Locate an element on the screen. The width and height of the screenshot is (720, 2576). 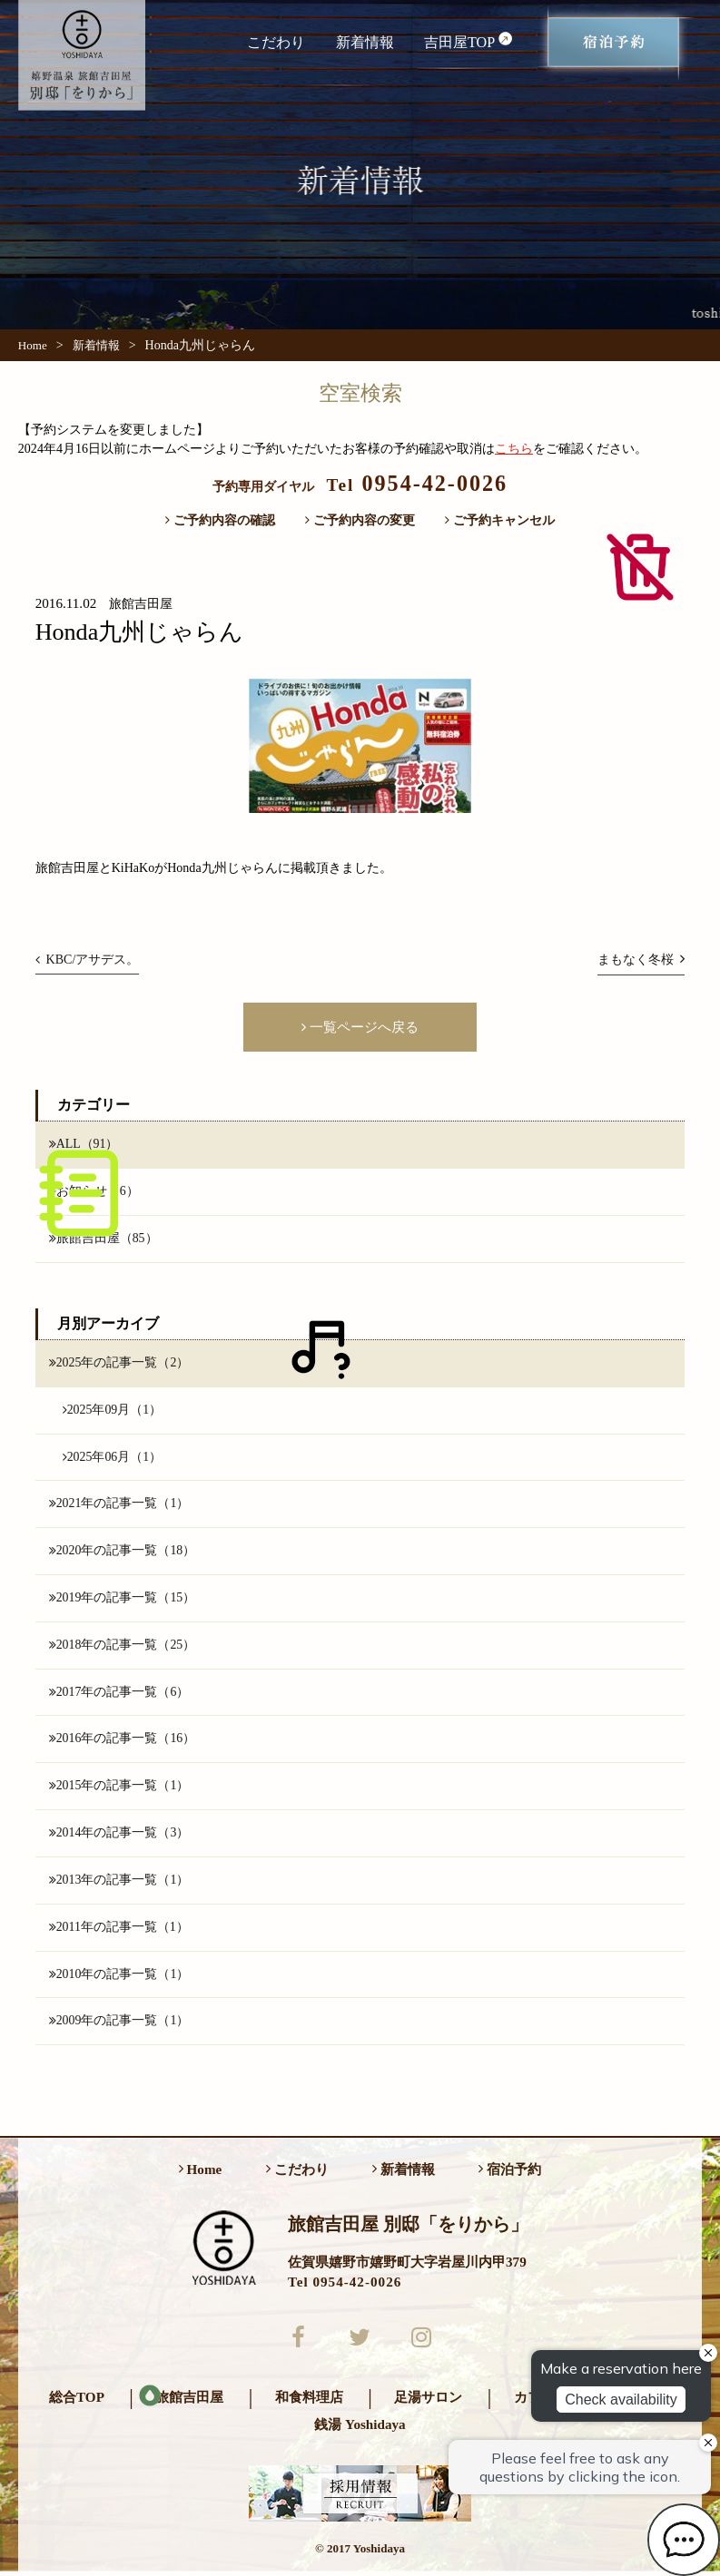
open your notes or notebook is located at coordinates (83, 1193).